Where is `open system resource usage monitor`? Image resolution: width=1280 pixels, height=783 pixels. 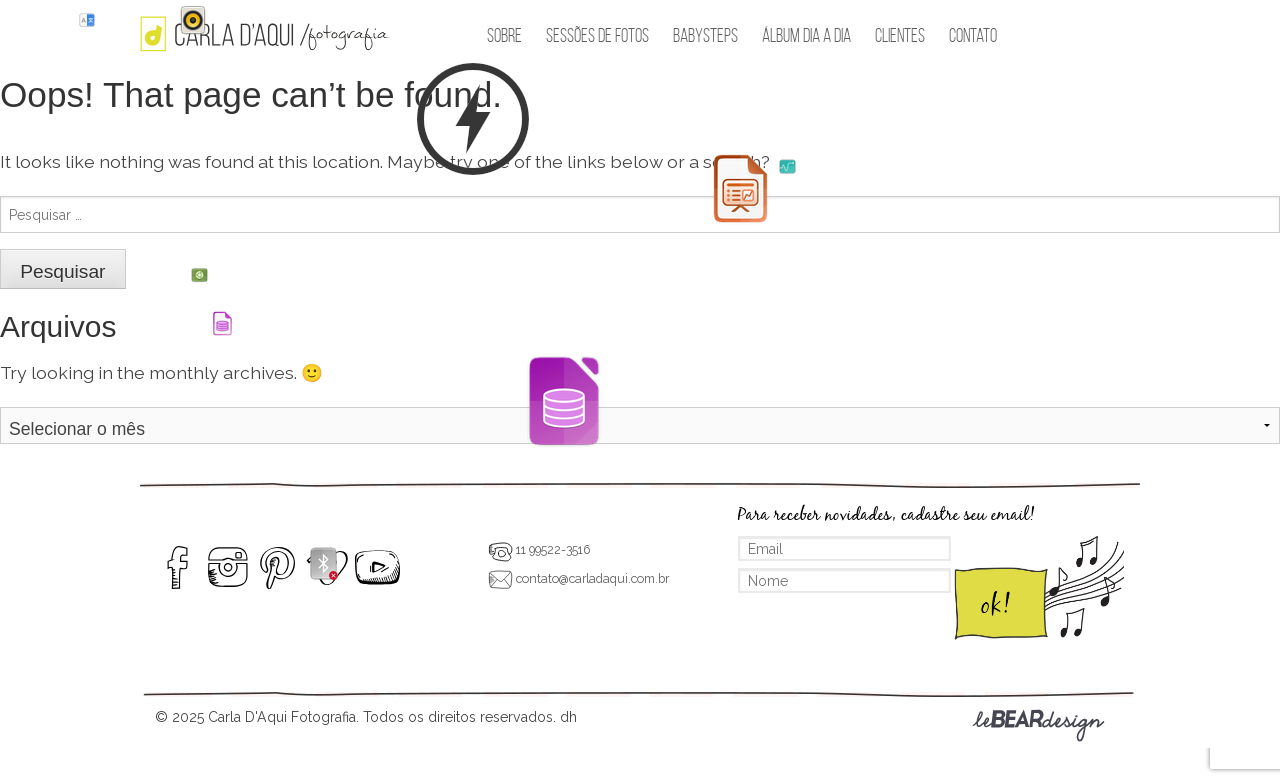 open system resource usage monitor is located at coordinates (787, 166).